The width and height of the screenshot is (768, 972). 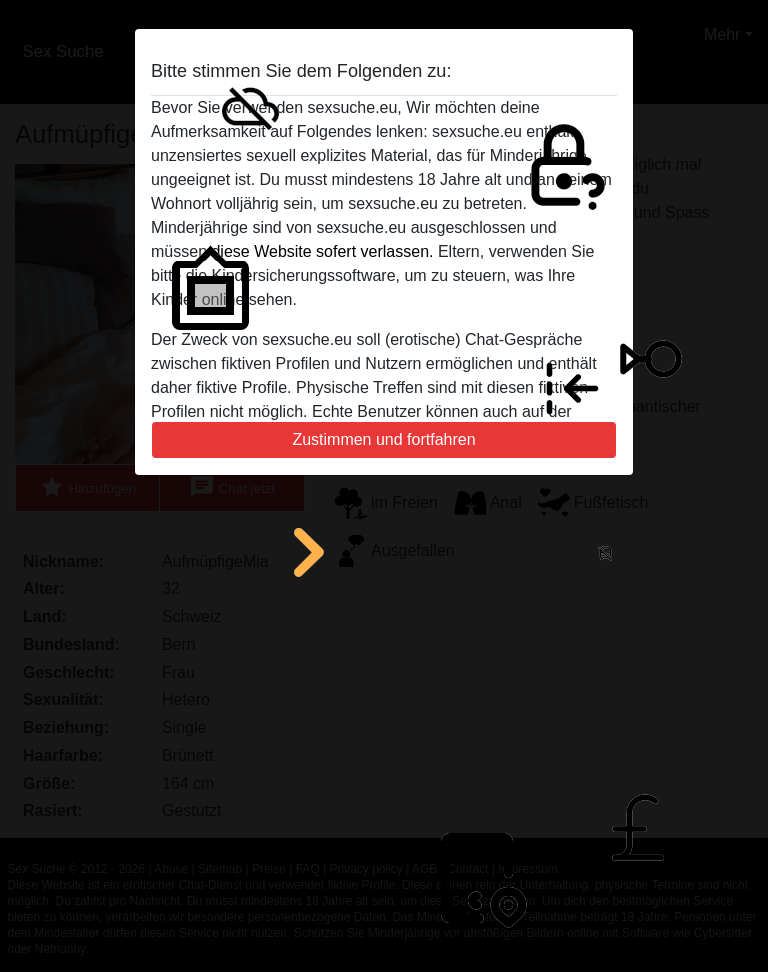 What do you see at coordinates (605, 553) in the screenshot?
I see `indicates transfers are not available at this stop` at bounding box center [605, 553].